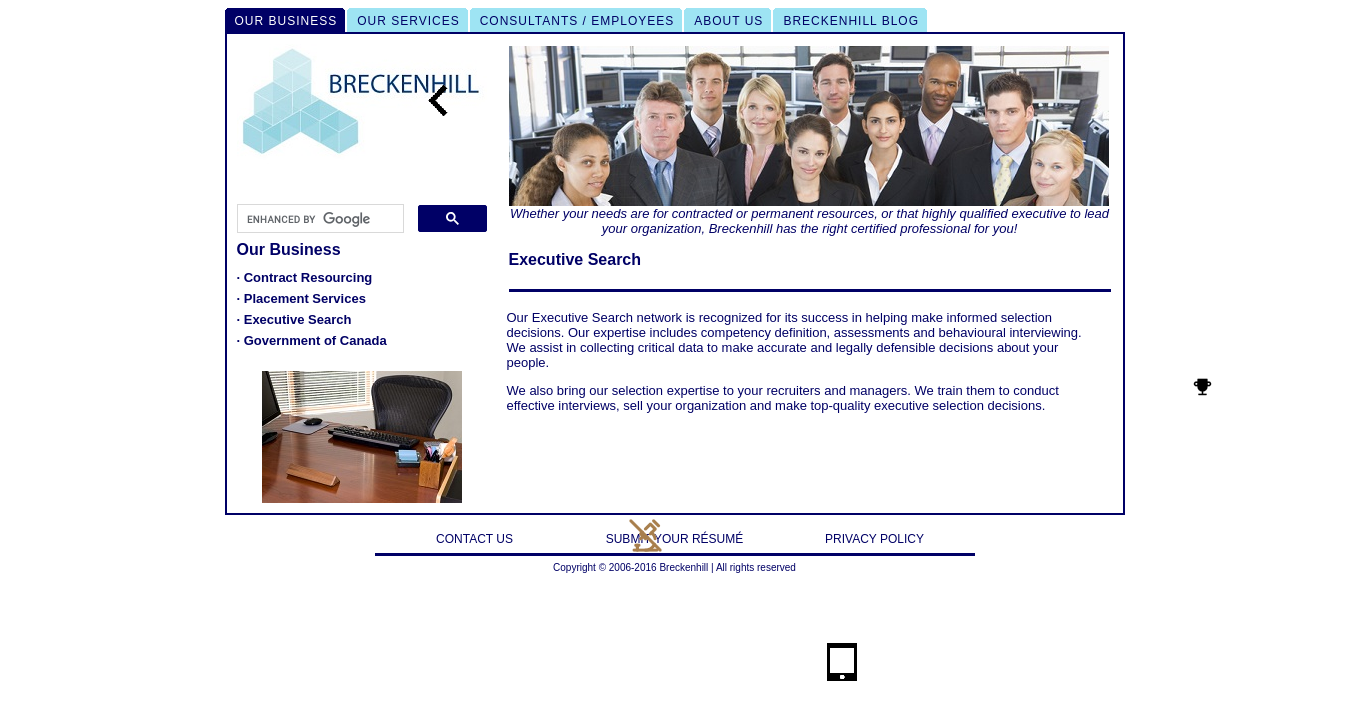 The width and height of the screenshot is (1349, 720). Describe the element at coordinates (1202, 386) in the screenshot. I see `view achievements or awards` at that location.